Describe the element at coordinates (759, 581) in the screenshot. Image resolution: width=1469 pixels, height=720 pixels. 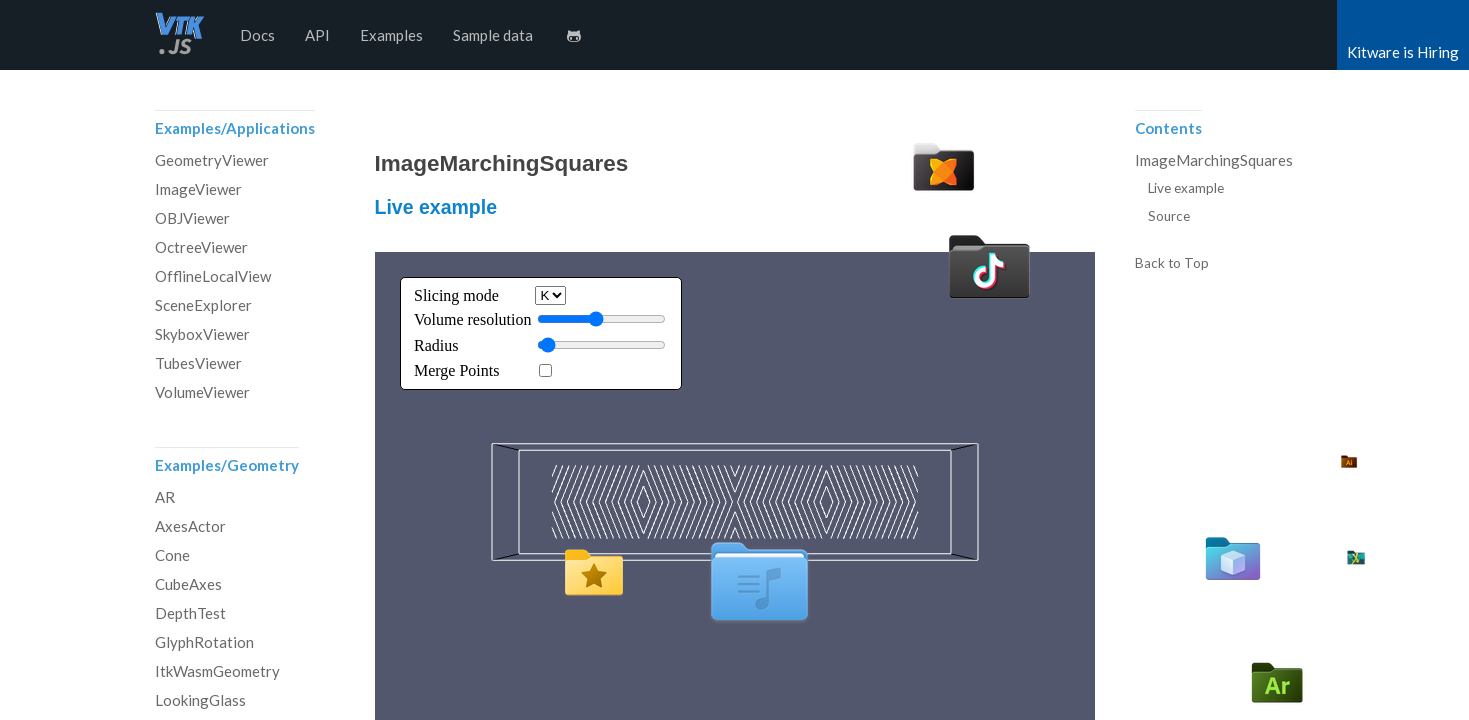
I see `open your audio files folder` at that location.